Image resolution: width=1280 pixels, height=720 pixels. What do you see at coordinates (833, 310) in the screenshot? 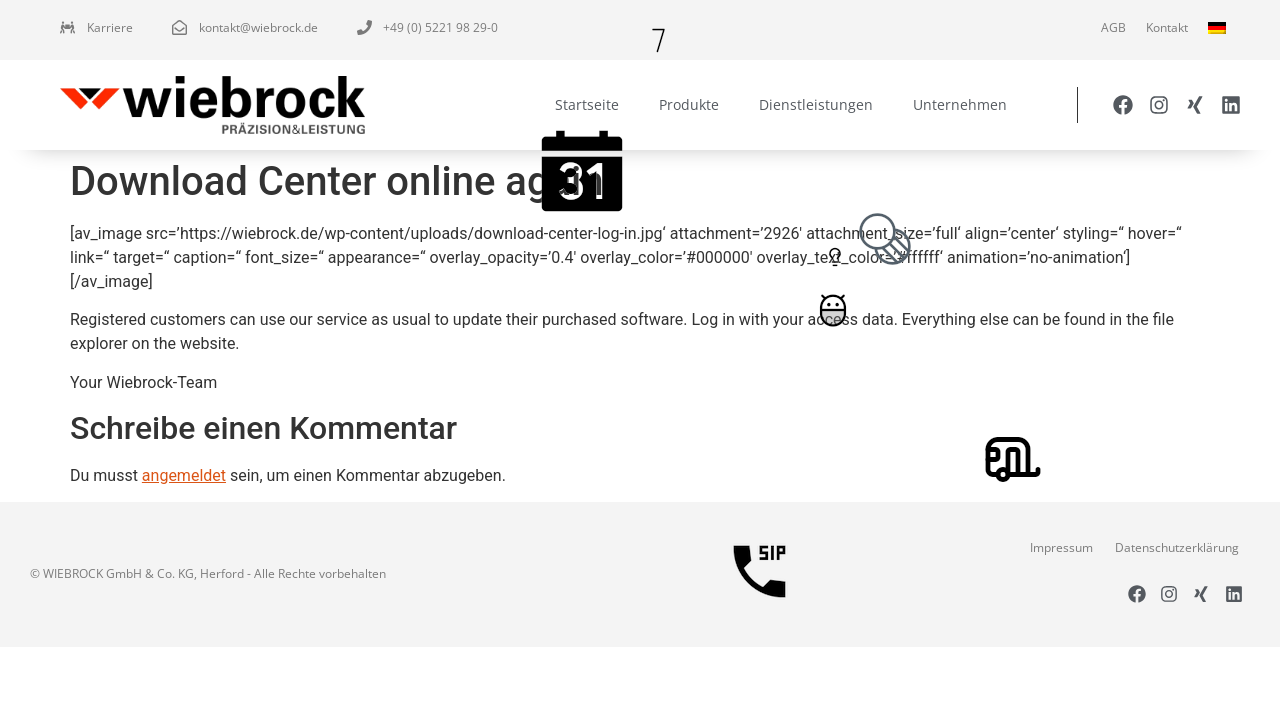
I see `android device or system settings` at bounding box center [833, 310].